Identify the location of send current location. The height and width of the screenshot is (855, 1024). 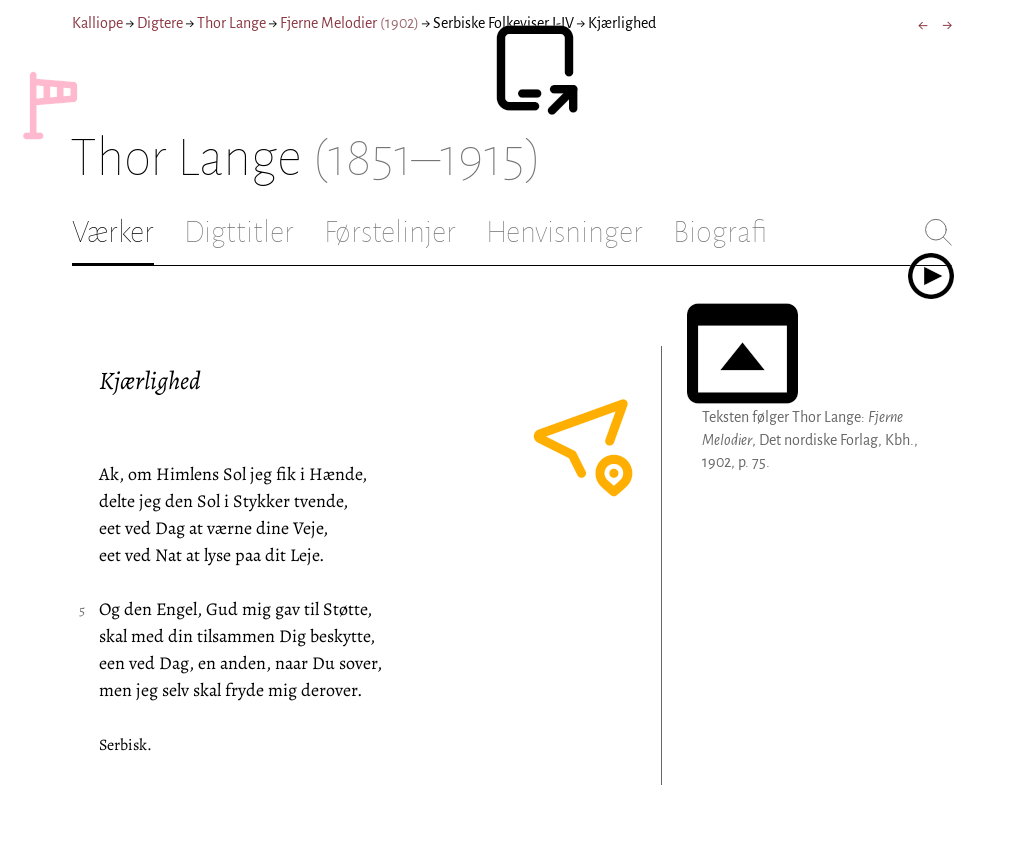
(581, 445).